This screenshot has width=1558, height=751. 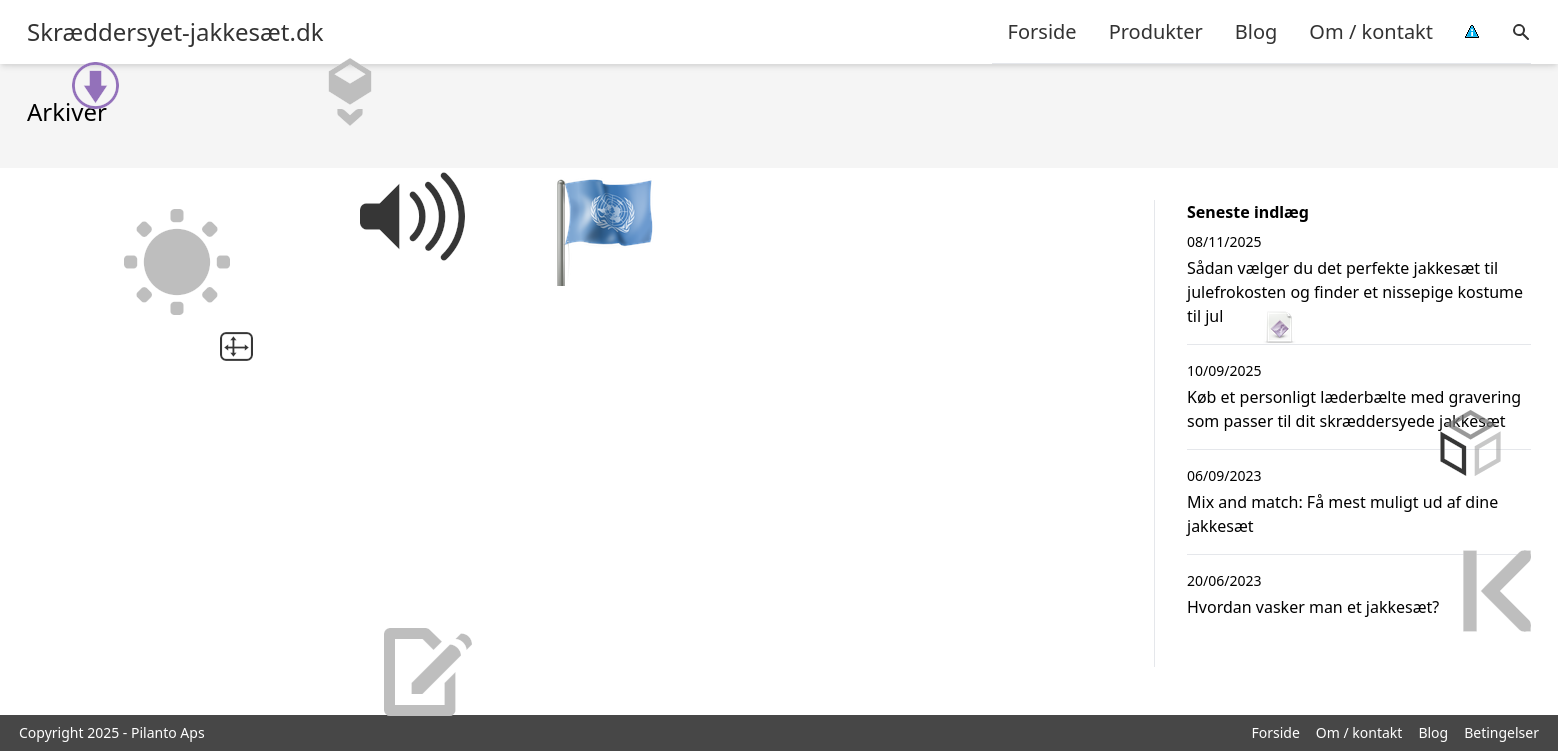 What do you see at coordinates (236, 346) in the screenshot?
I see `adjust display or screen settings` at bounding box center [236, 346].